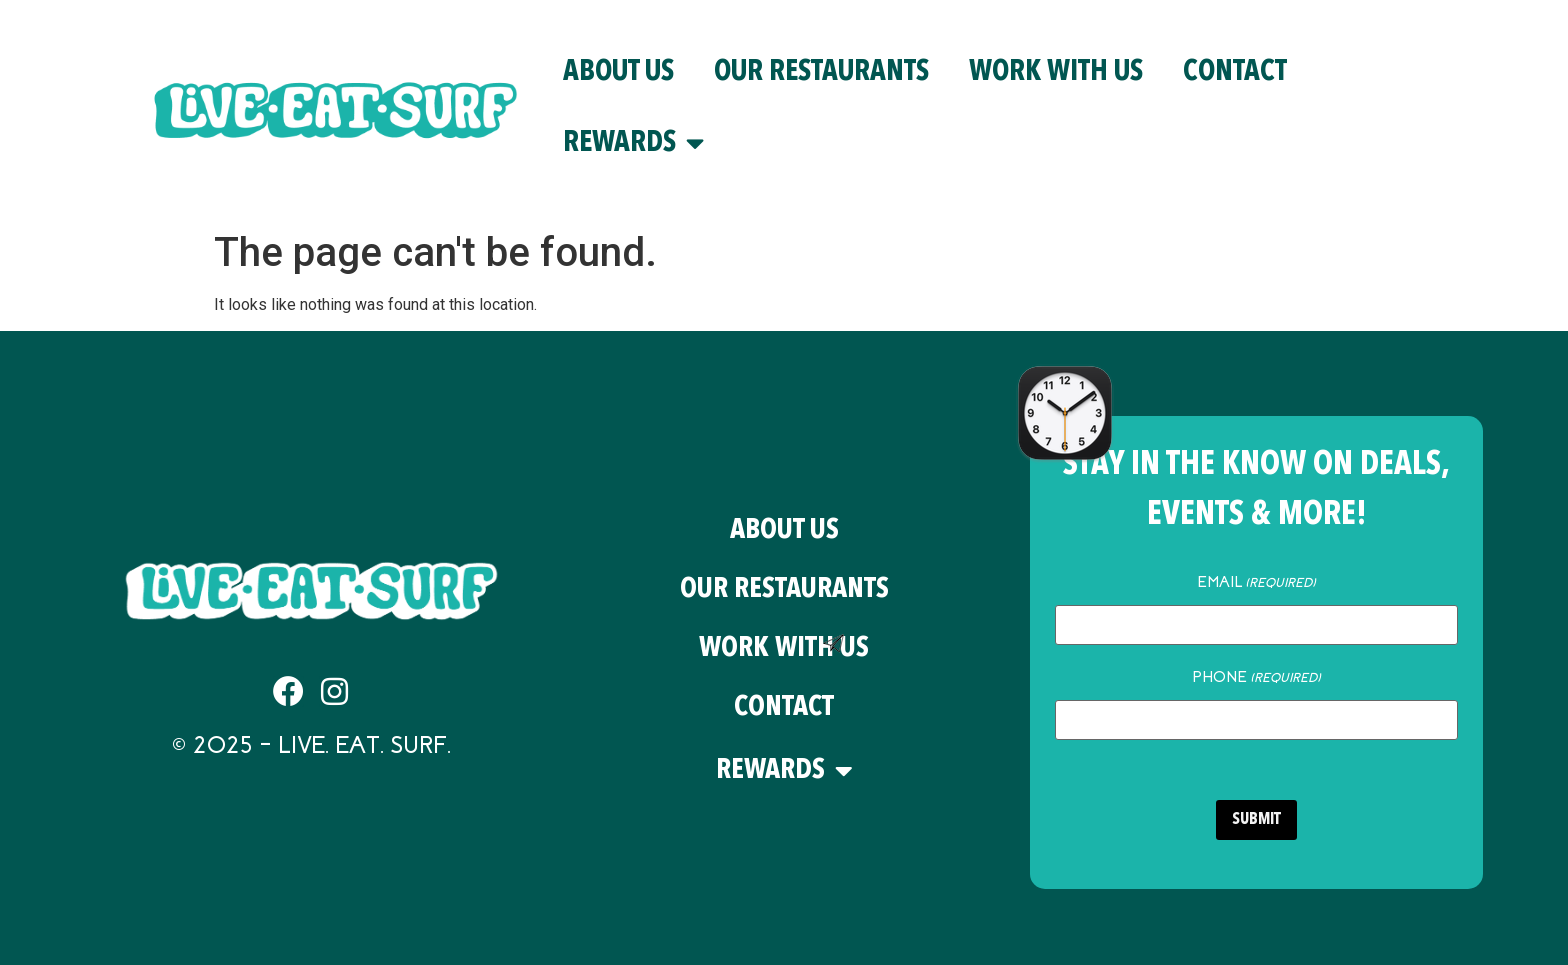 This screenshot has height=965, width=1568. I want to click on open the clock app, so click(1065, 413).